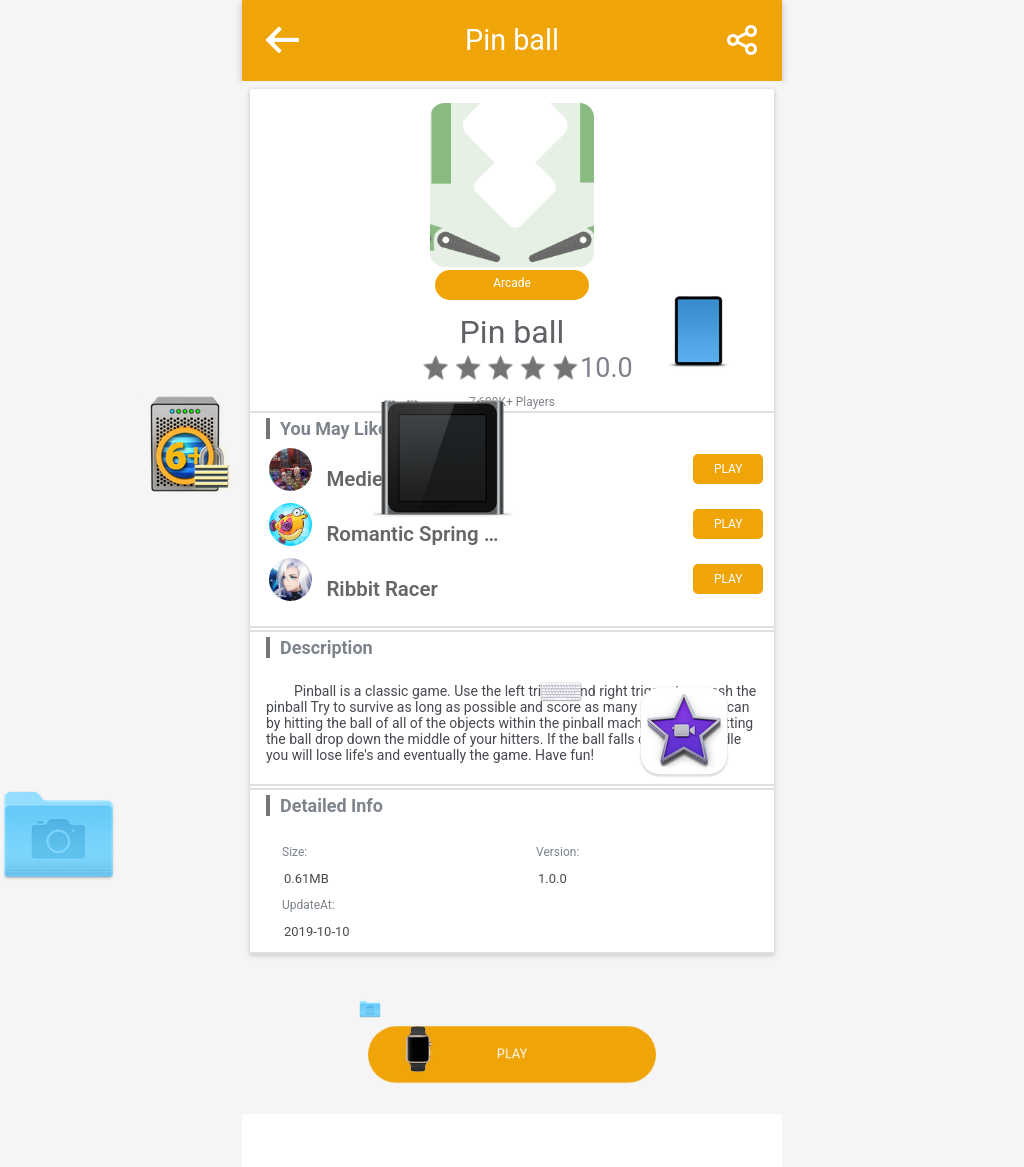  Describe the element at coordinates (185, 444) in the screenshot. I see `locked RAID 6+ storage volume` at that location.